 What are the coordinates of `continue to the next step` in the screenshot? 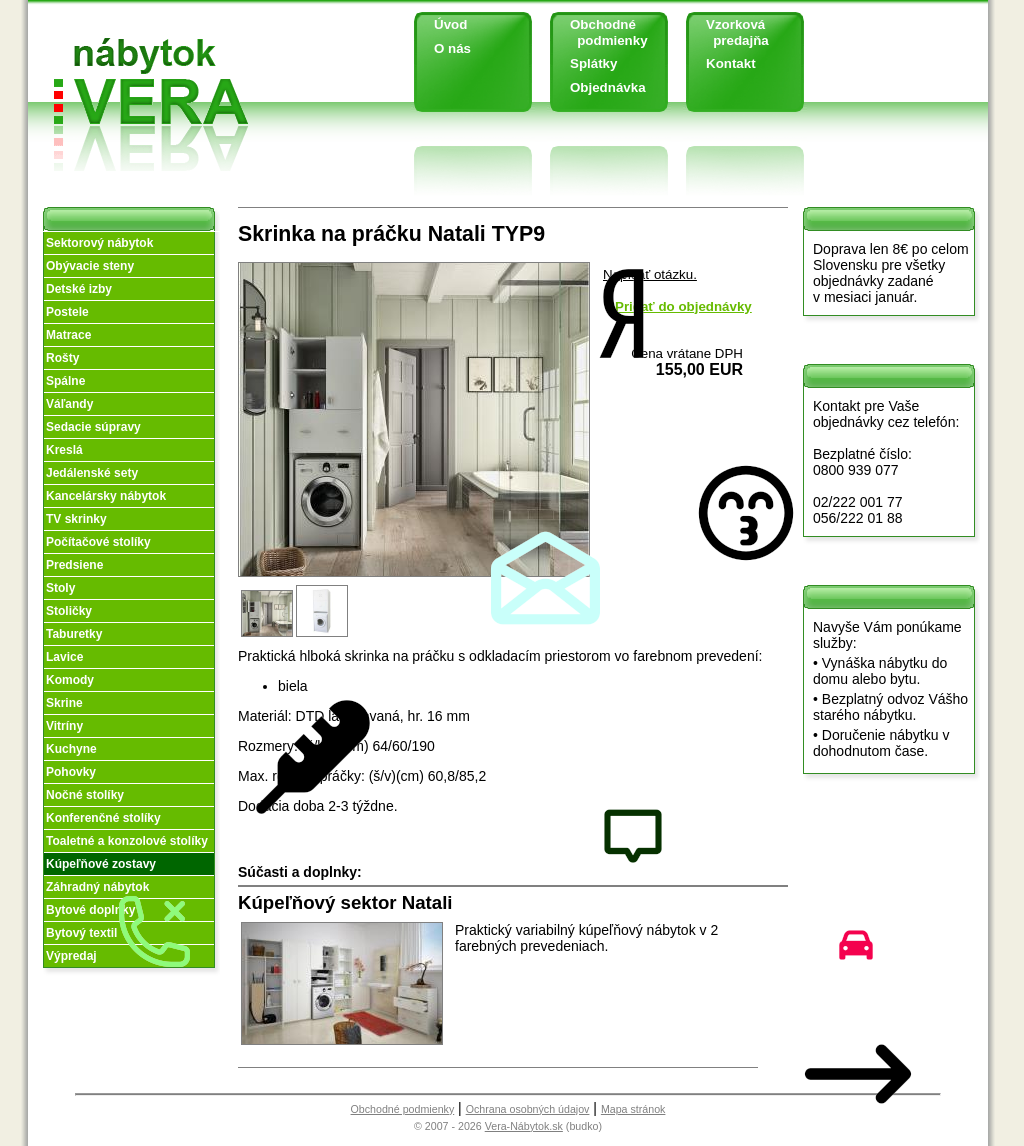 It's located at (858, 1074).